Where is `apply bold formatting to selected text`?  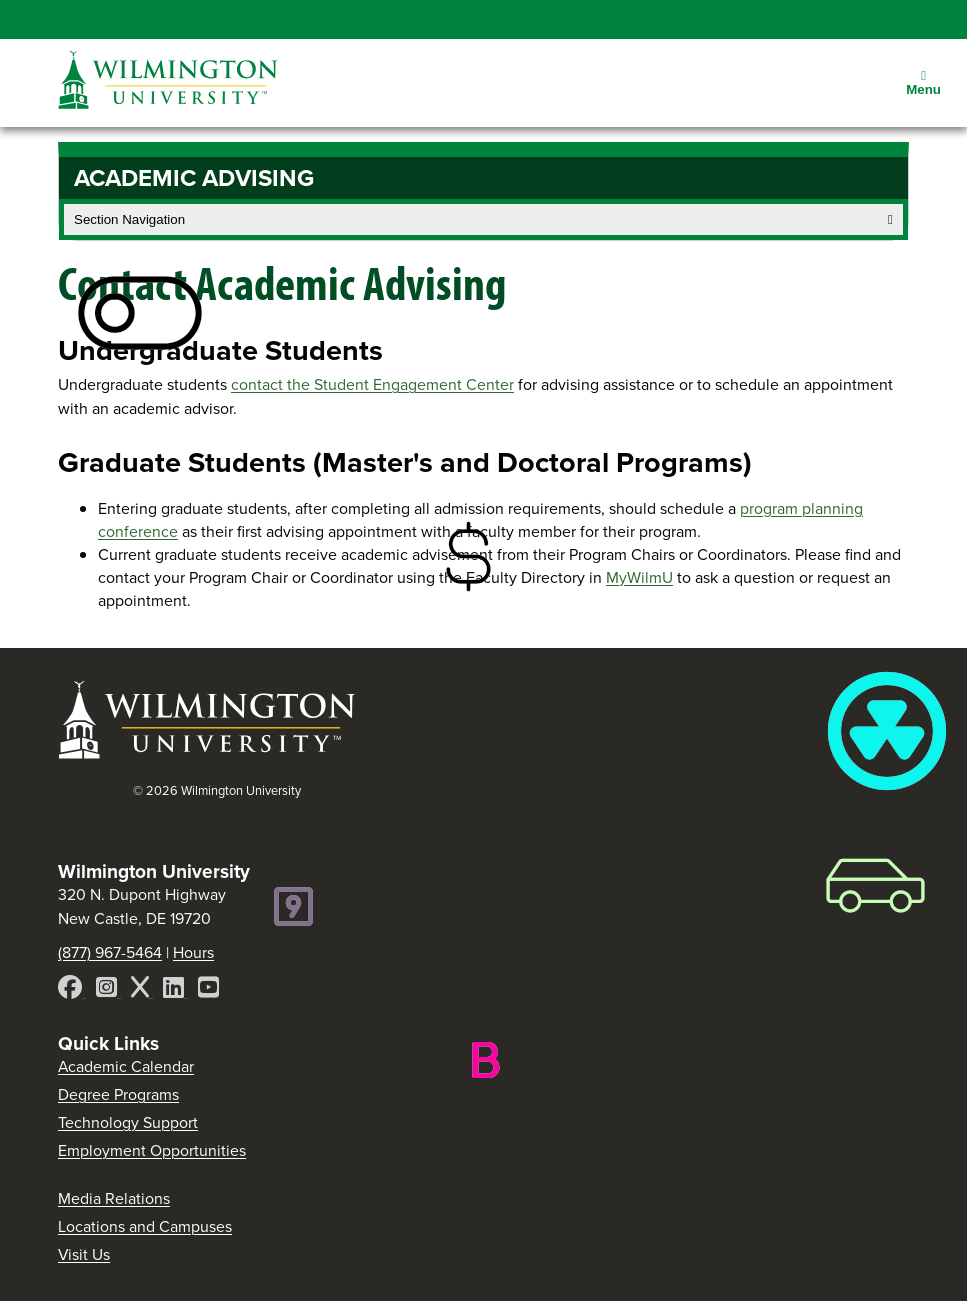
apply bold formatting to selected text is located at coordinates (486, 1060).